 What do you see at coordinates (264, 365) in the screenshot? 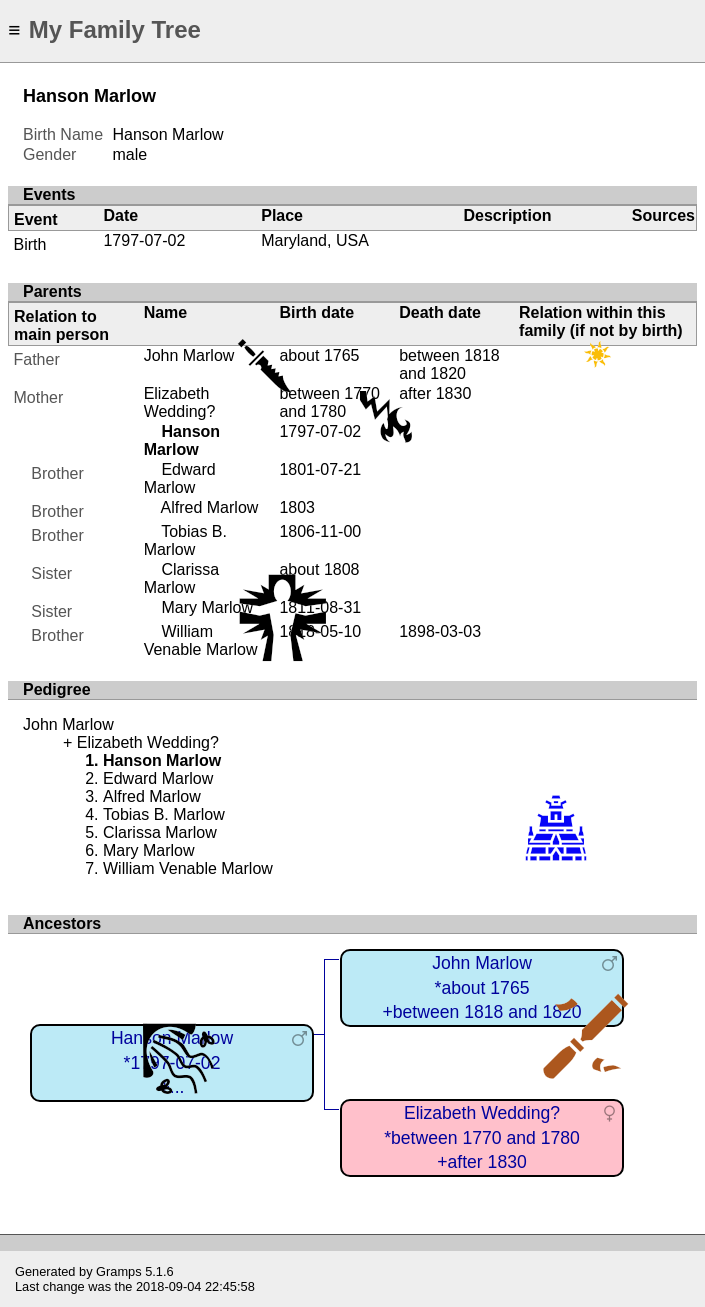
I see `equip a knife or melee weapon` at bounding box center [264, 365].